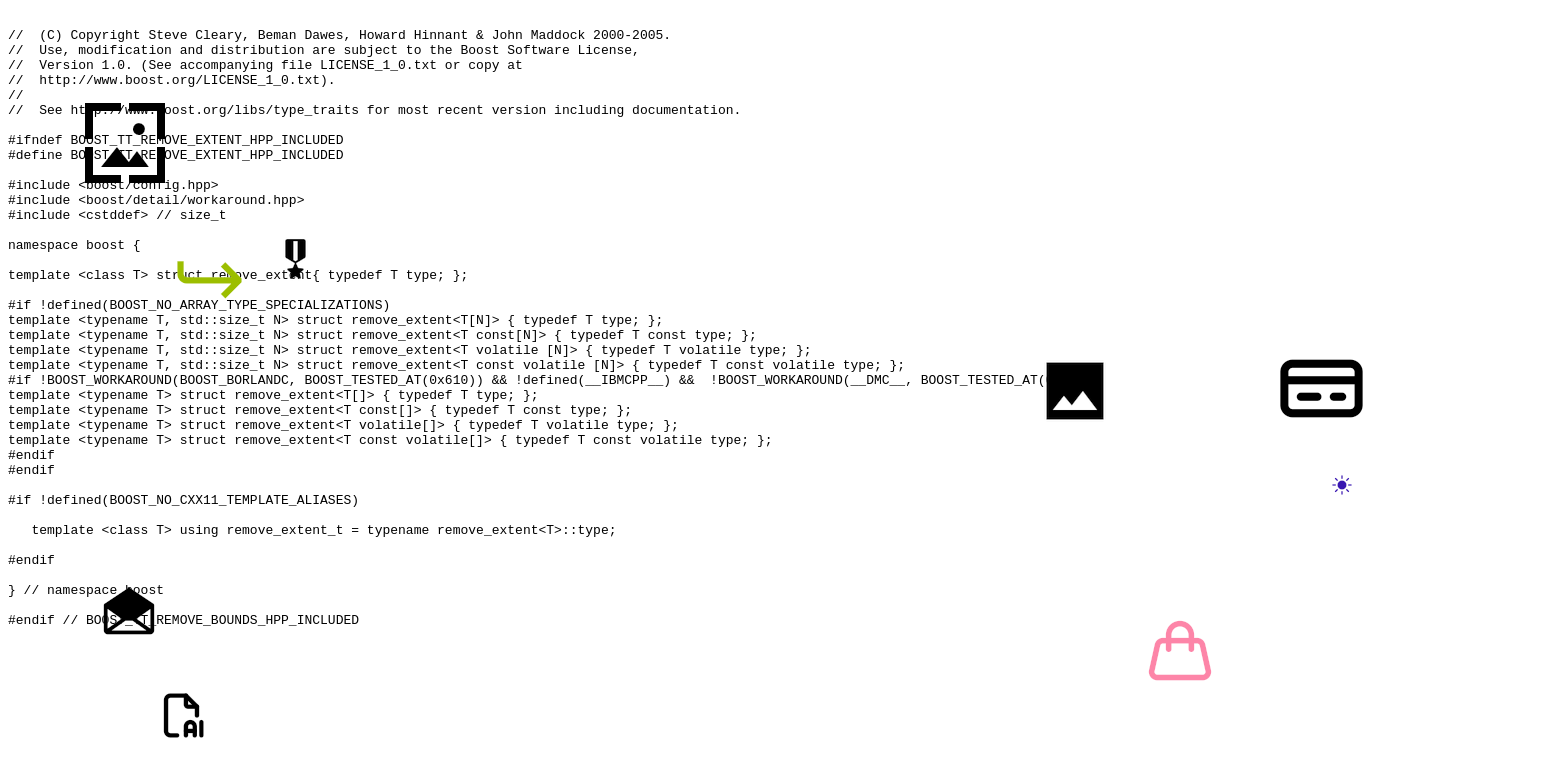 The width and height of the screenshot is (1568, 764). What do you see at coordinates (1342, 485) in the screenshot?
I see `switch to light mode` at bounding box center [1342, 485].